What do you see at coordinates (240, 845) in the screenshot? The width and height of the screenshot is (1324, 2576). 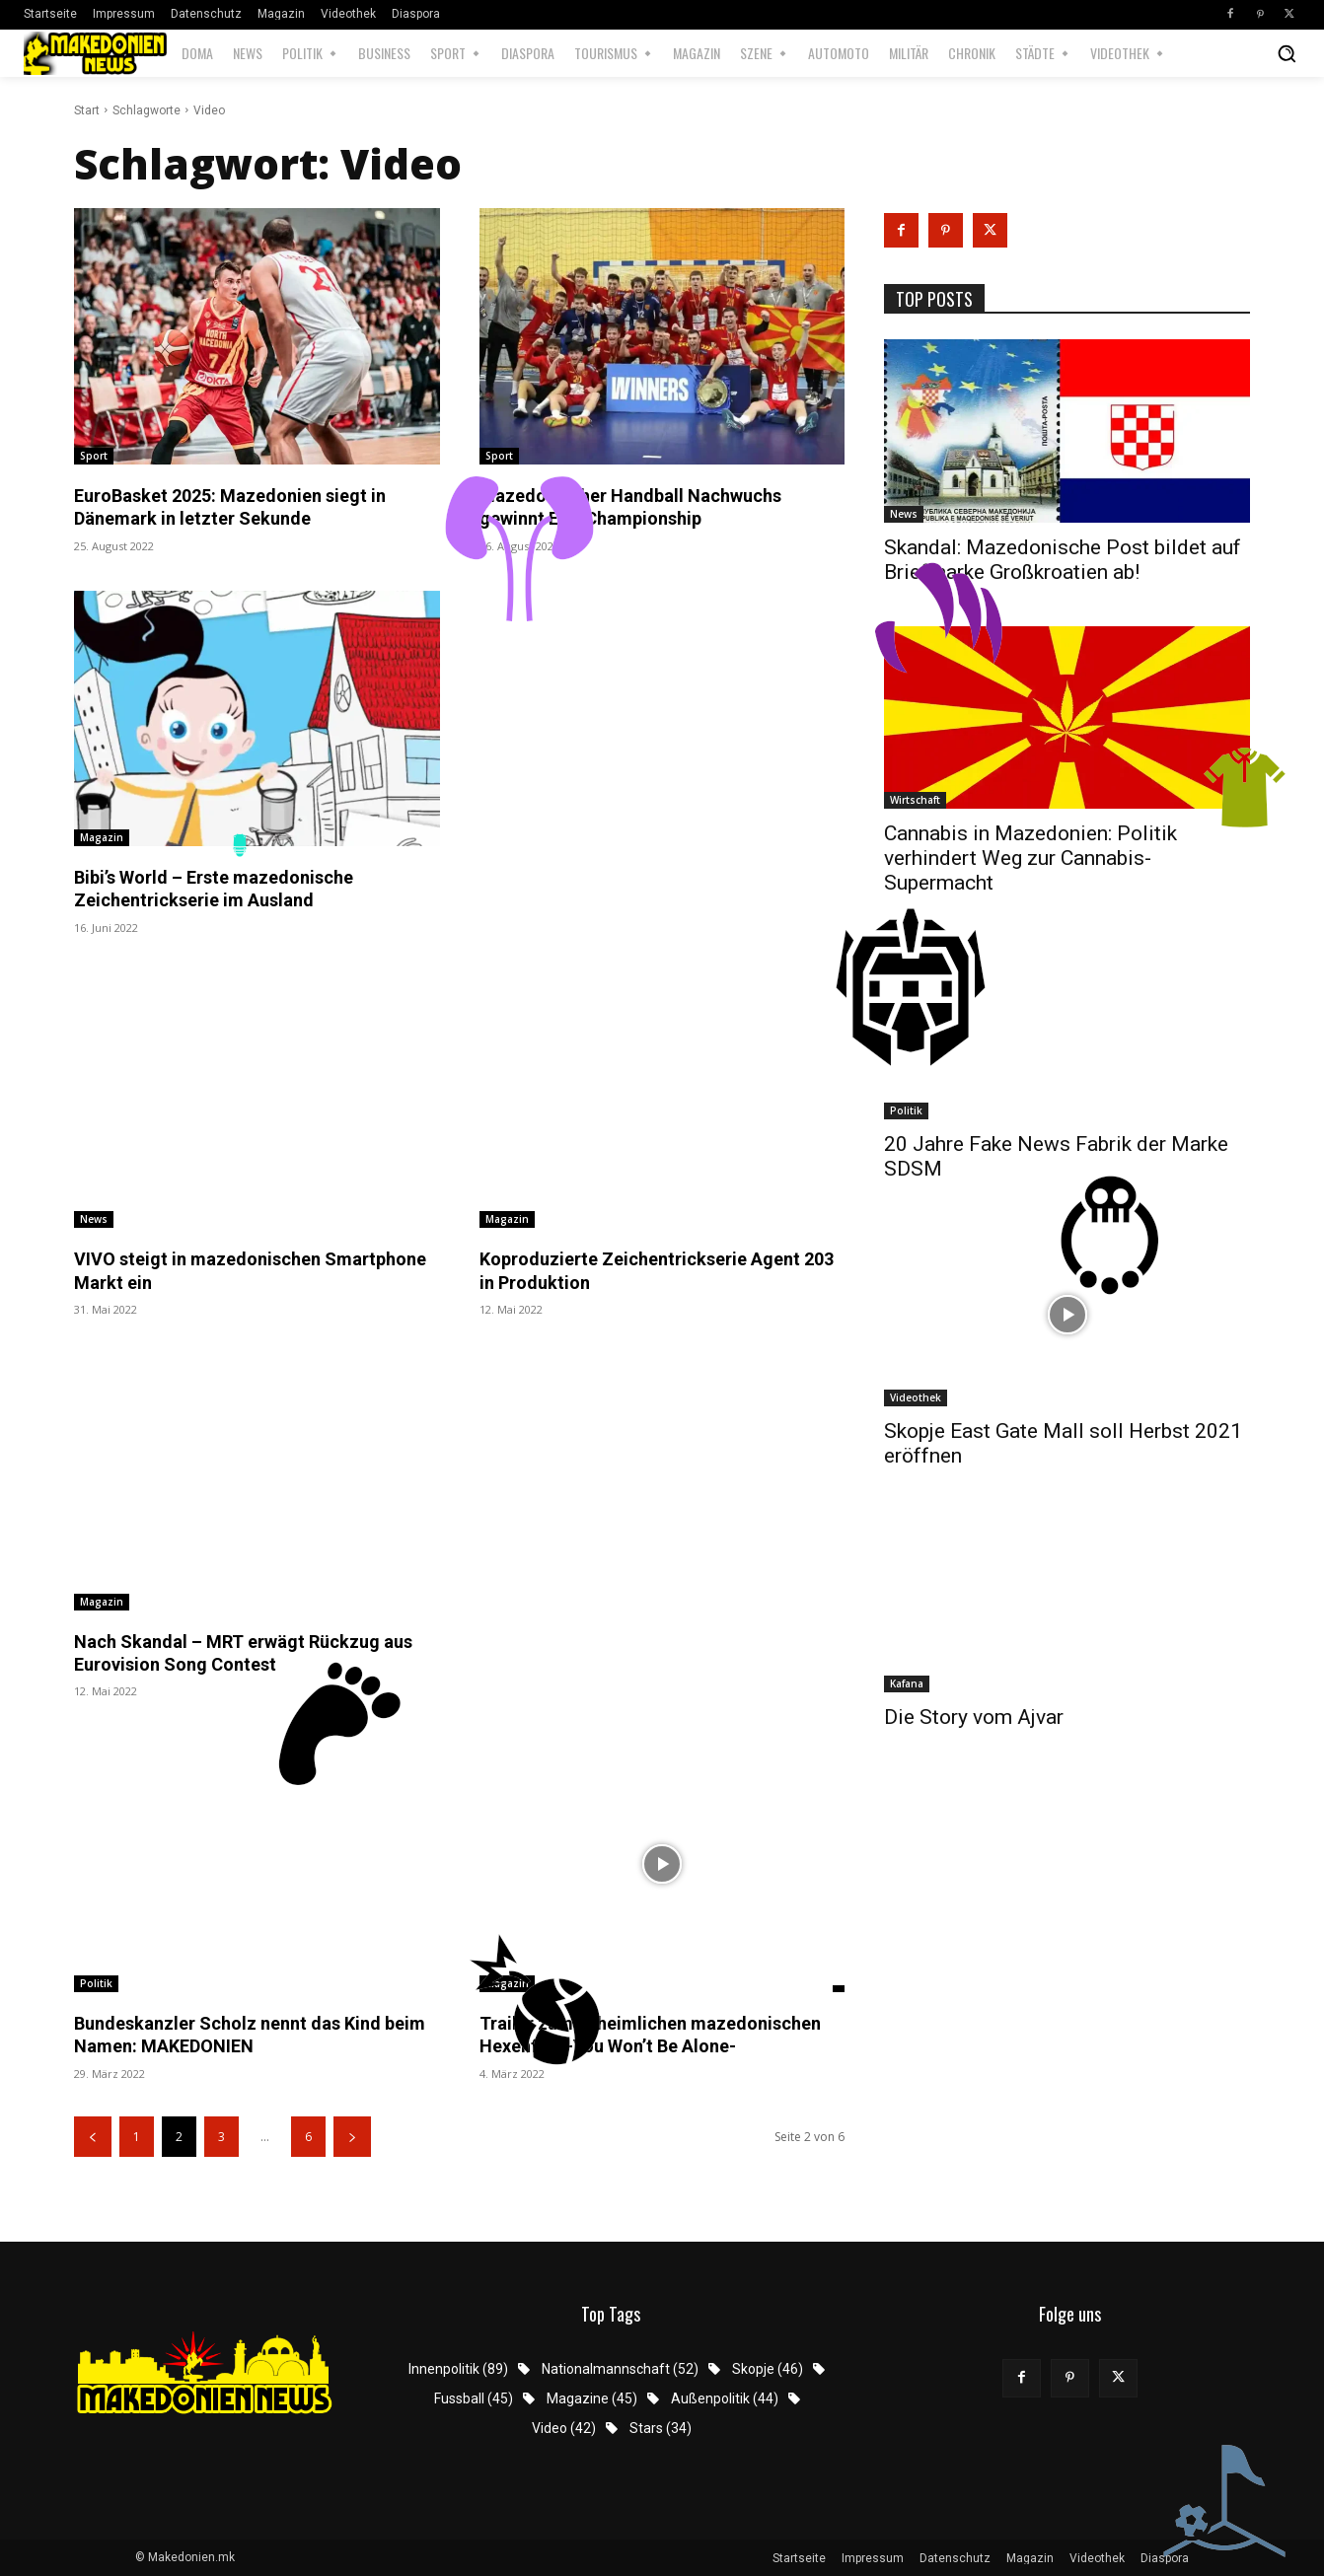 I see `equip body armor to your character` at bounding box center [240, 845].